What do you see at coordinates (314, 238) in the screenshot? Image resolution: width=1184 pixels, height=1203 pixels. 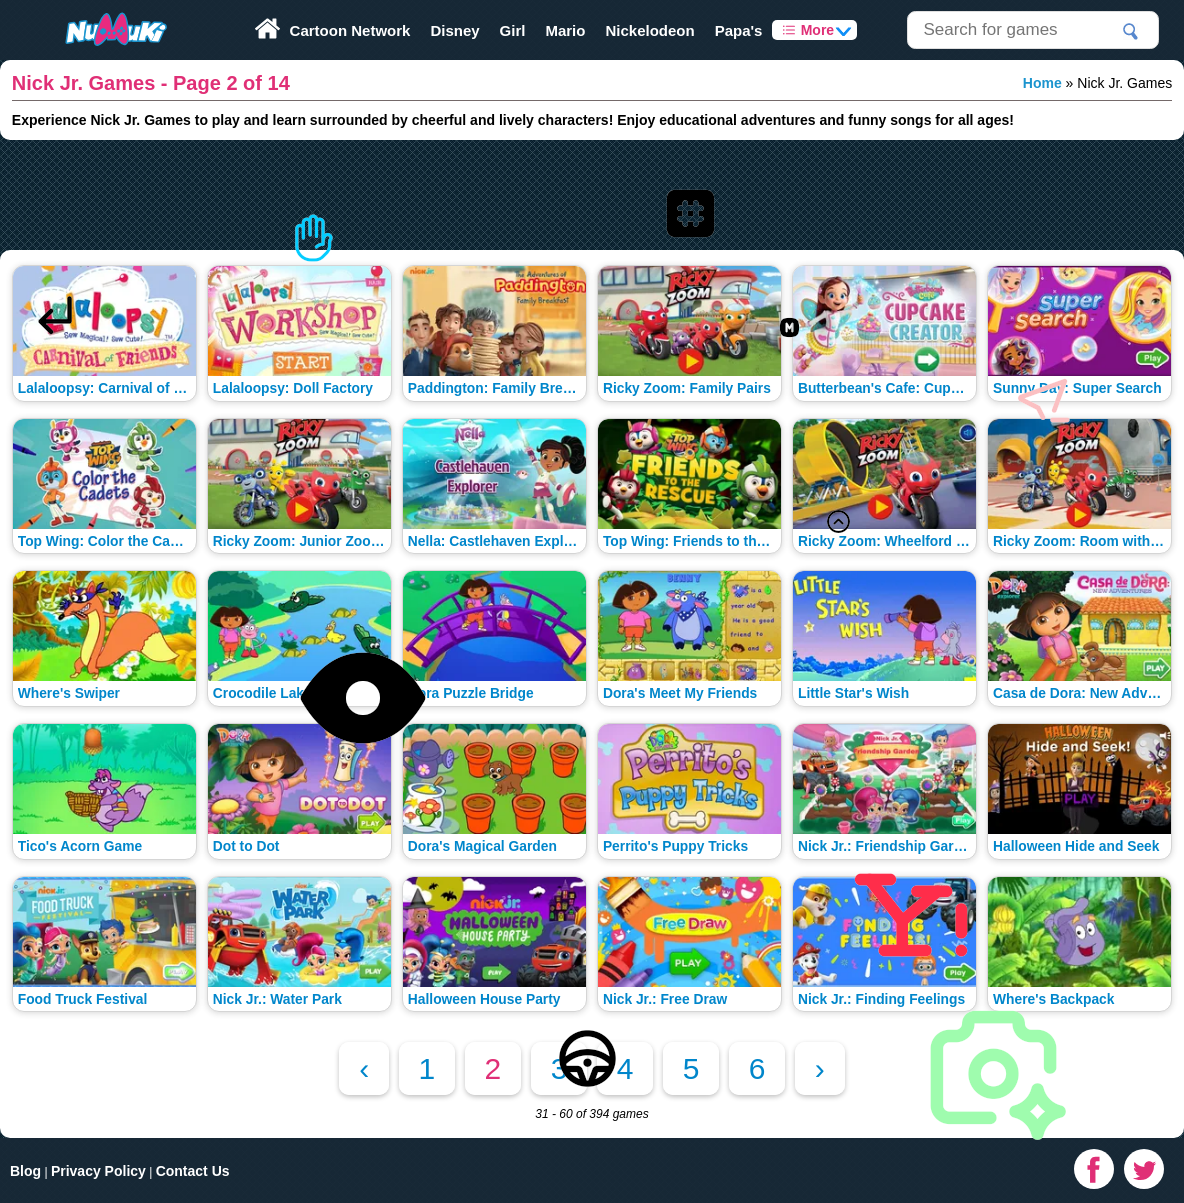 I see `stop or pause an action` at bounding box center [314, 238].